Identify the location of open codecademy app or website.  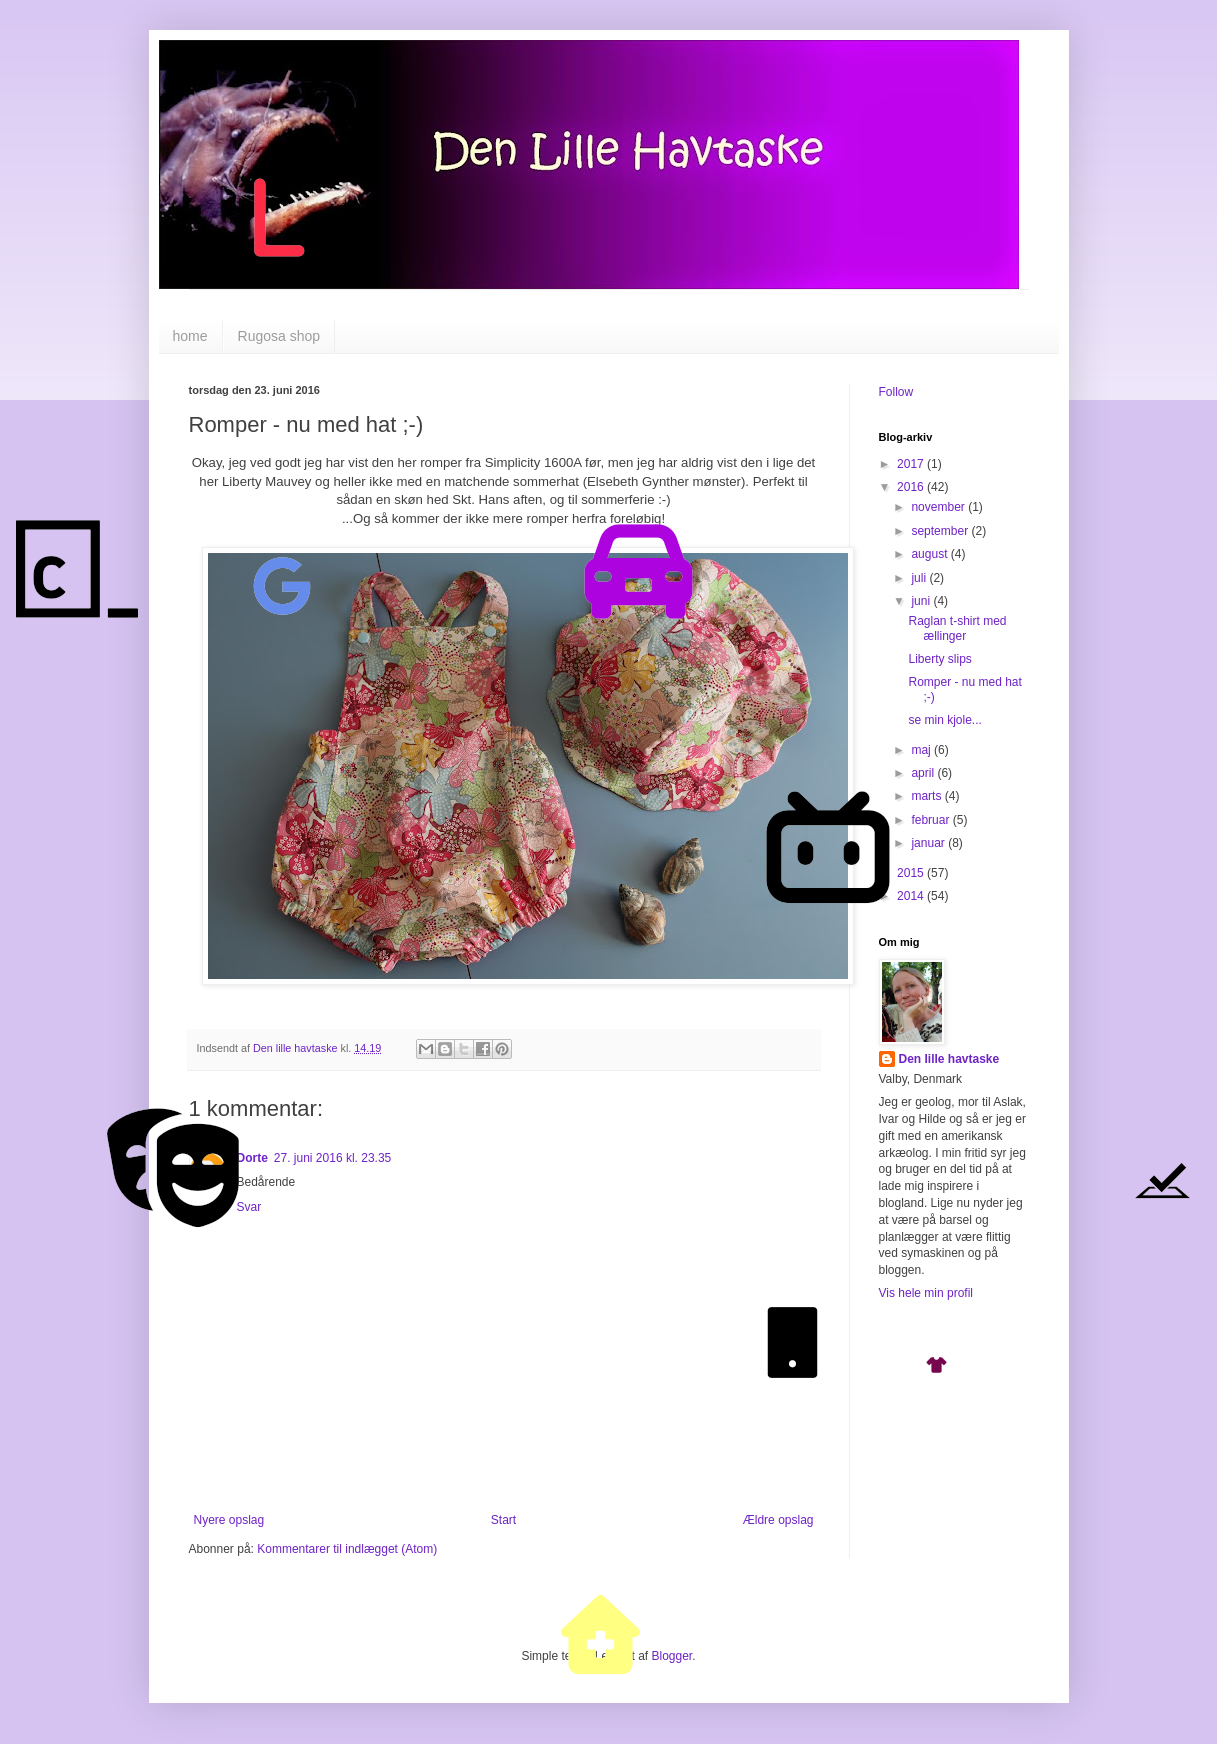
(77, 569).